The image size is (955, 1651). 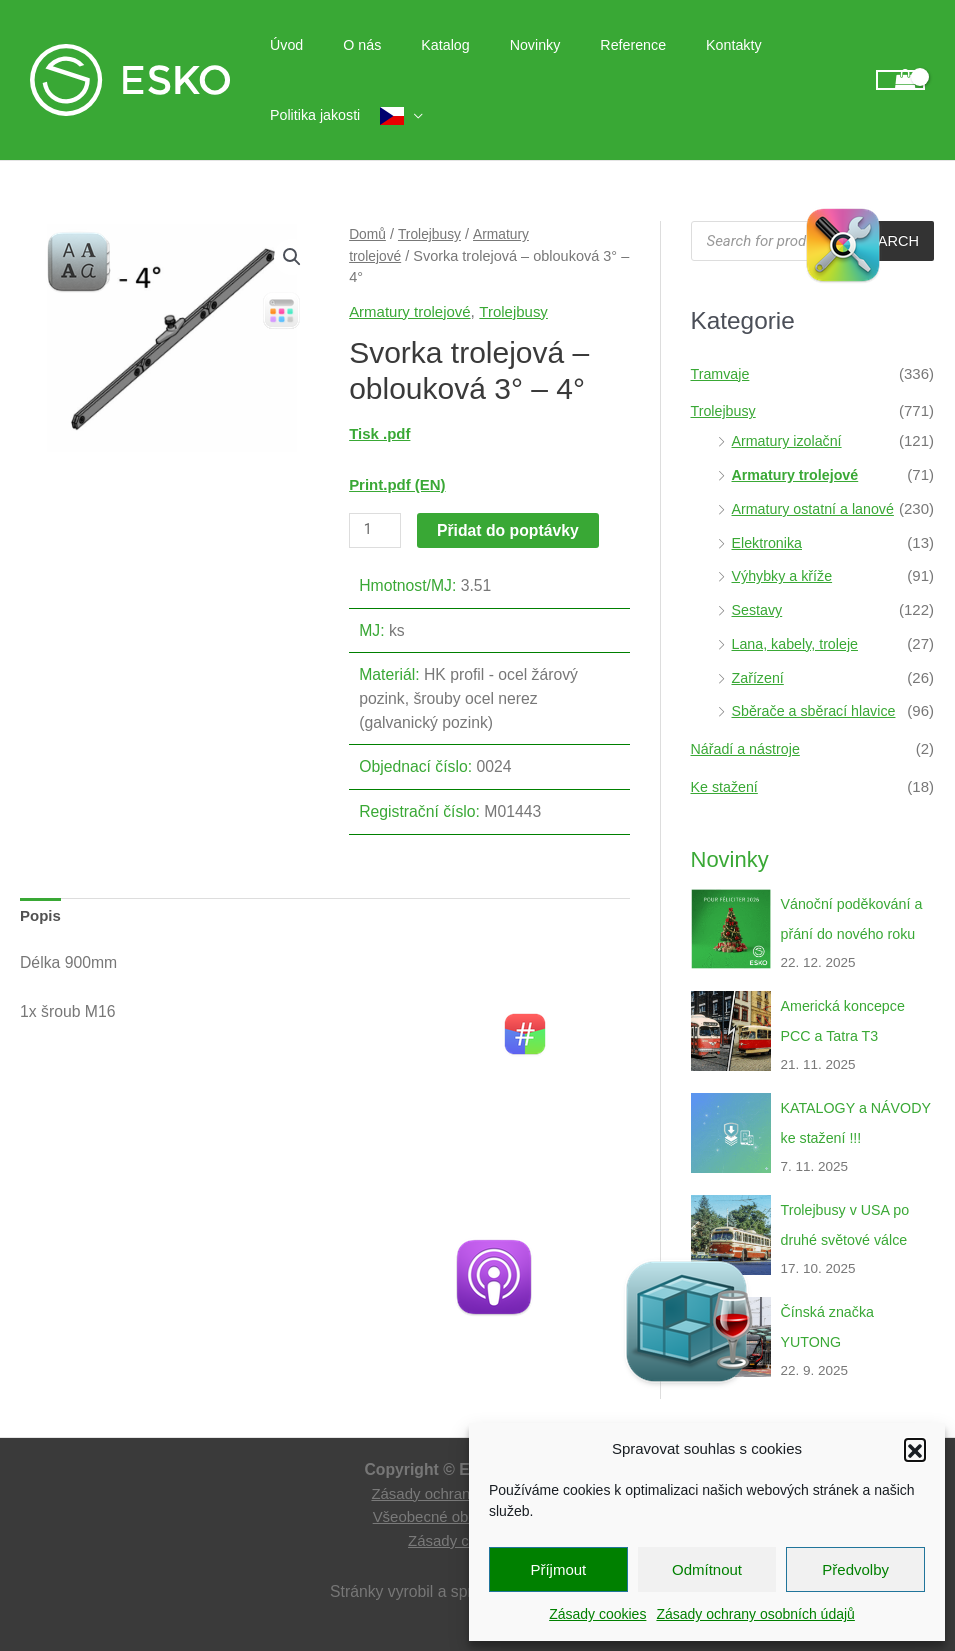 What do you see at coordinates (77, 261) in the screenshot?
I see `open font book to manage installed fonts` at bounding box center [77, 261].